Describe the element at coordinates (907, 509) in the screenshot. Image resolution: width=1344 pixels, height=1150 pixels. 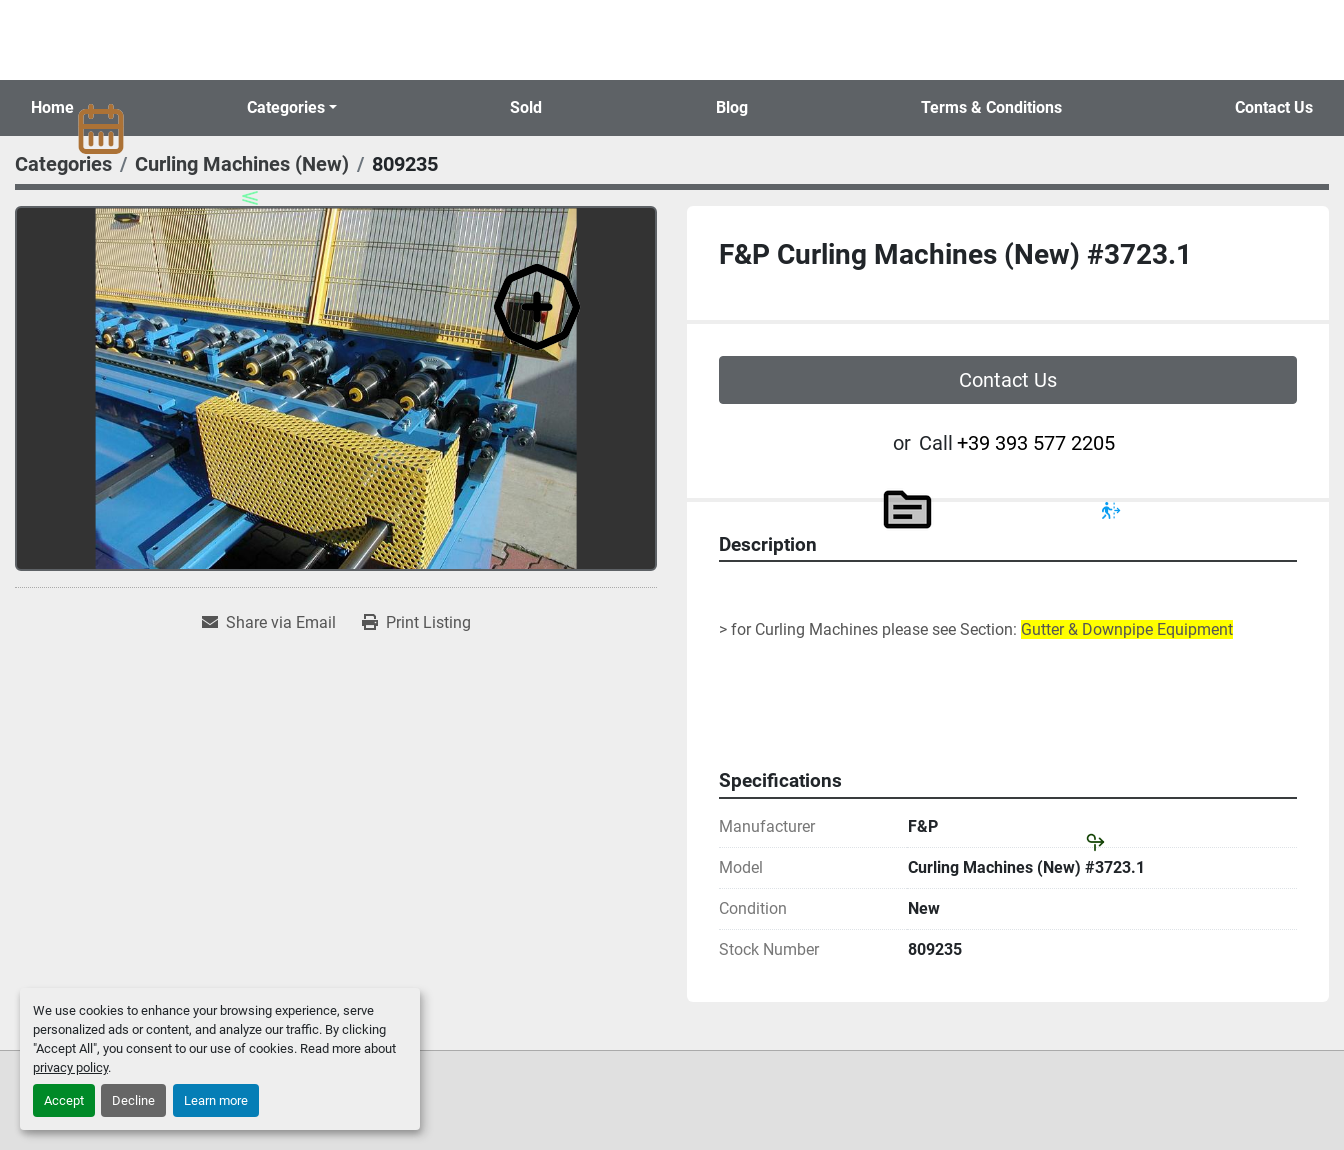
I see `access source files or documents` at that location.